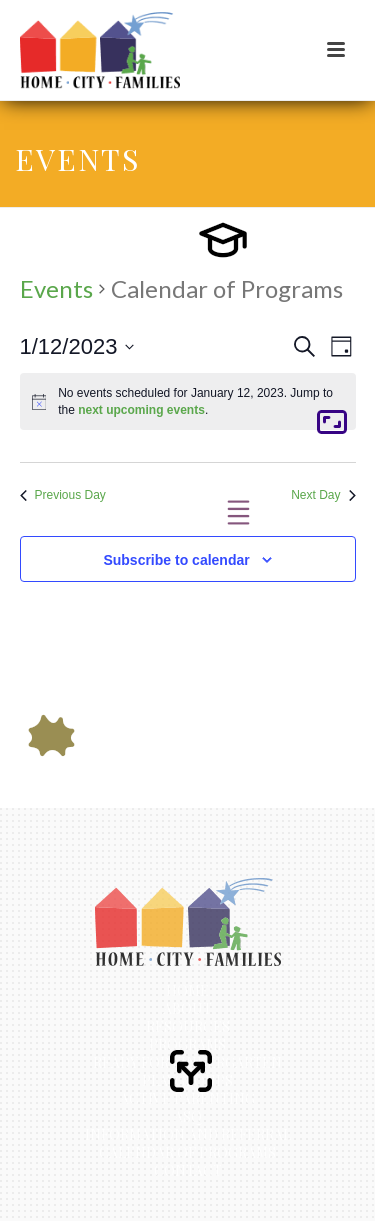 This screenshot has height=1221, width=375. What do you see at coordinates (223, 240) in the screenshot?
I see `access education or school-related features` at bounding box center [223, 240].